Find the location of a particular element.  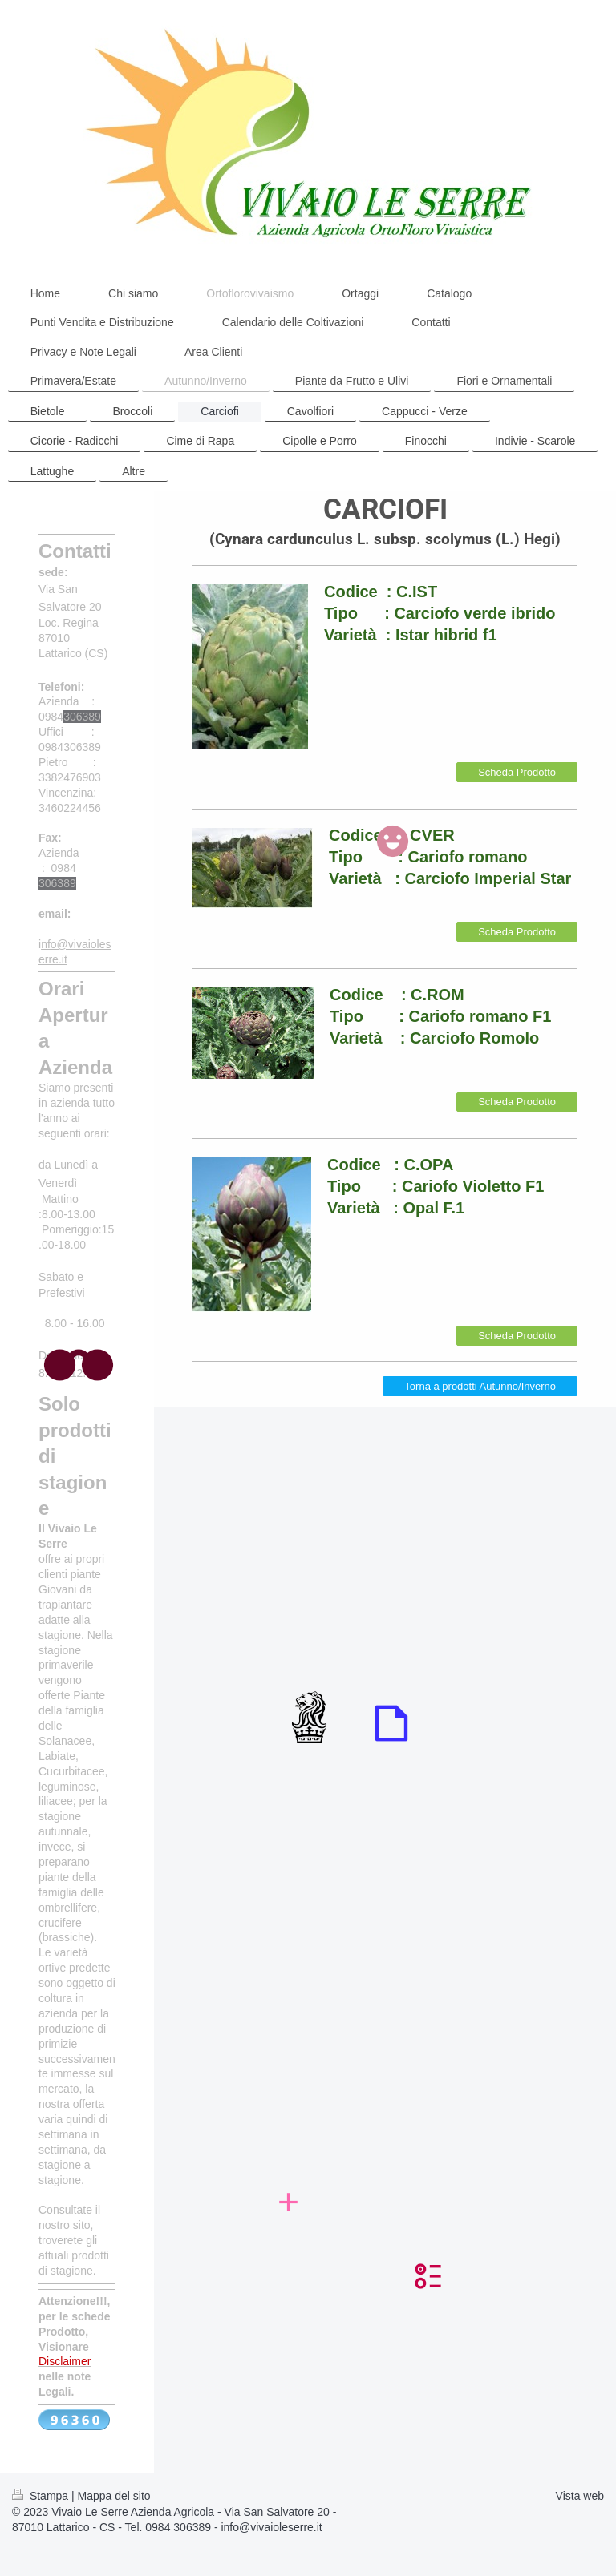

enable reading mode is located at coordinates (79, 1365).